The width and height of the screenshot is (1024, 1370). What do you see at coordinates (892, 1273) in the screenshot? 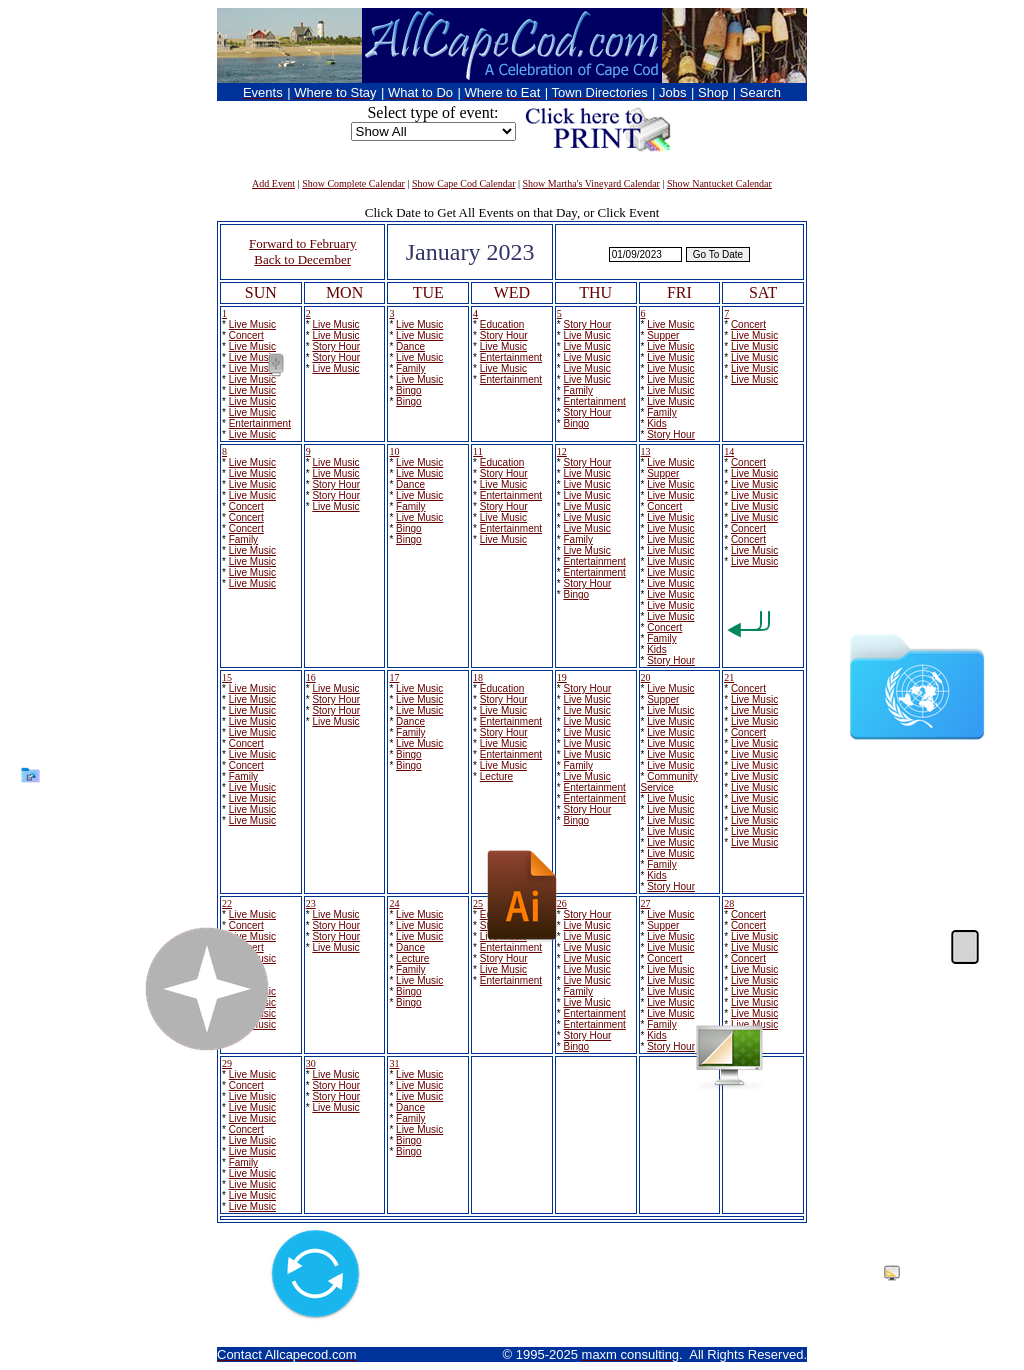
I see `open display settings` at bounding box center [892, 1273].